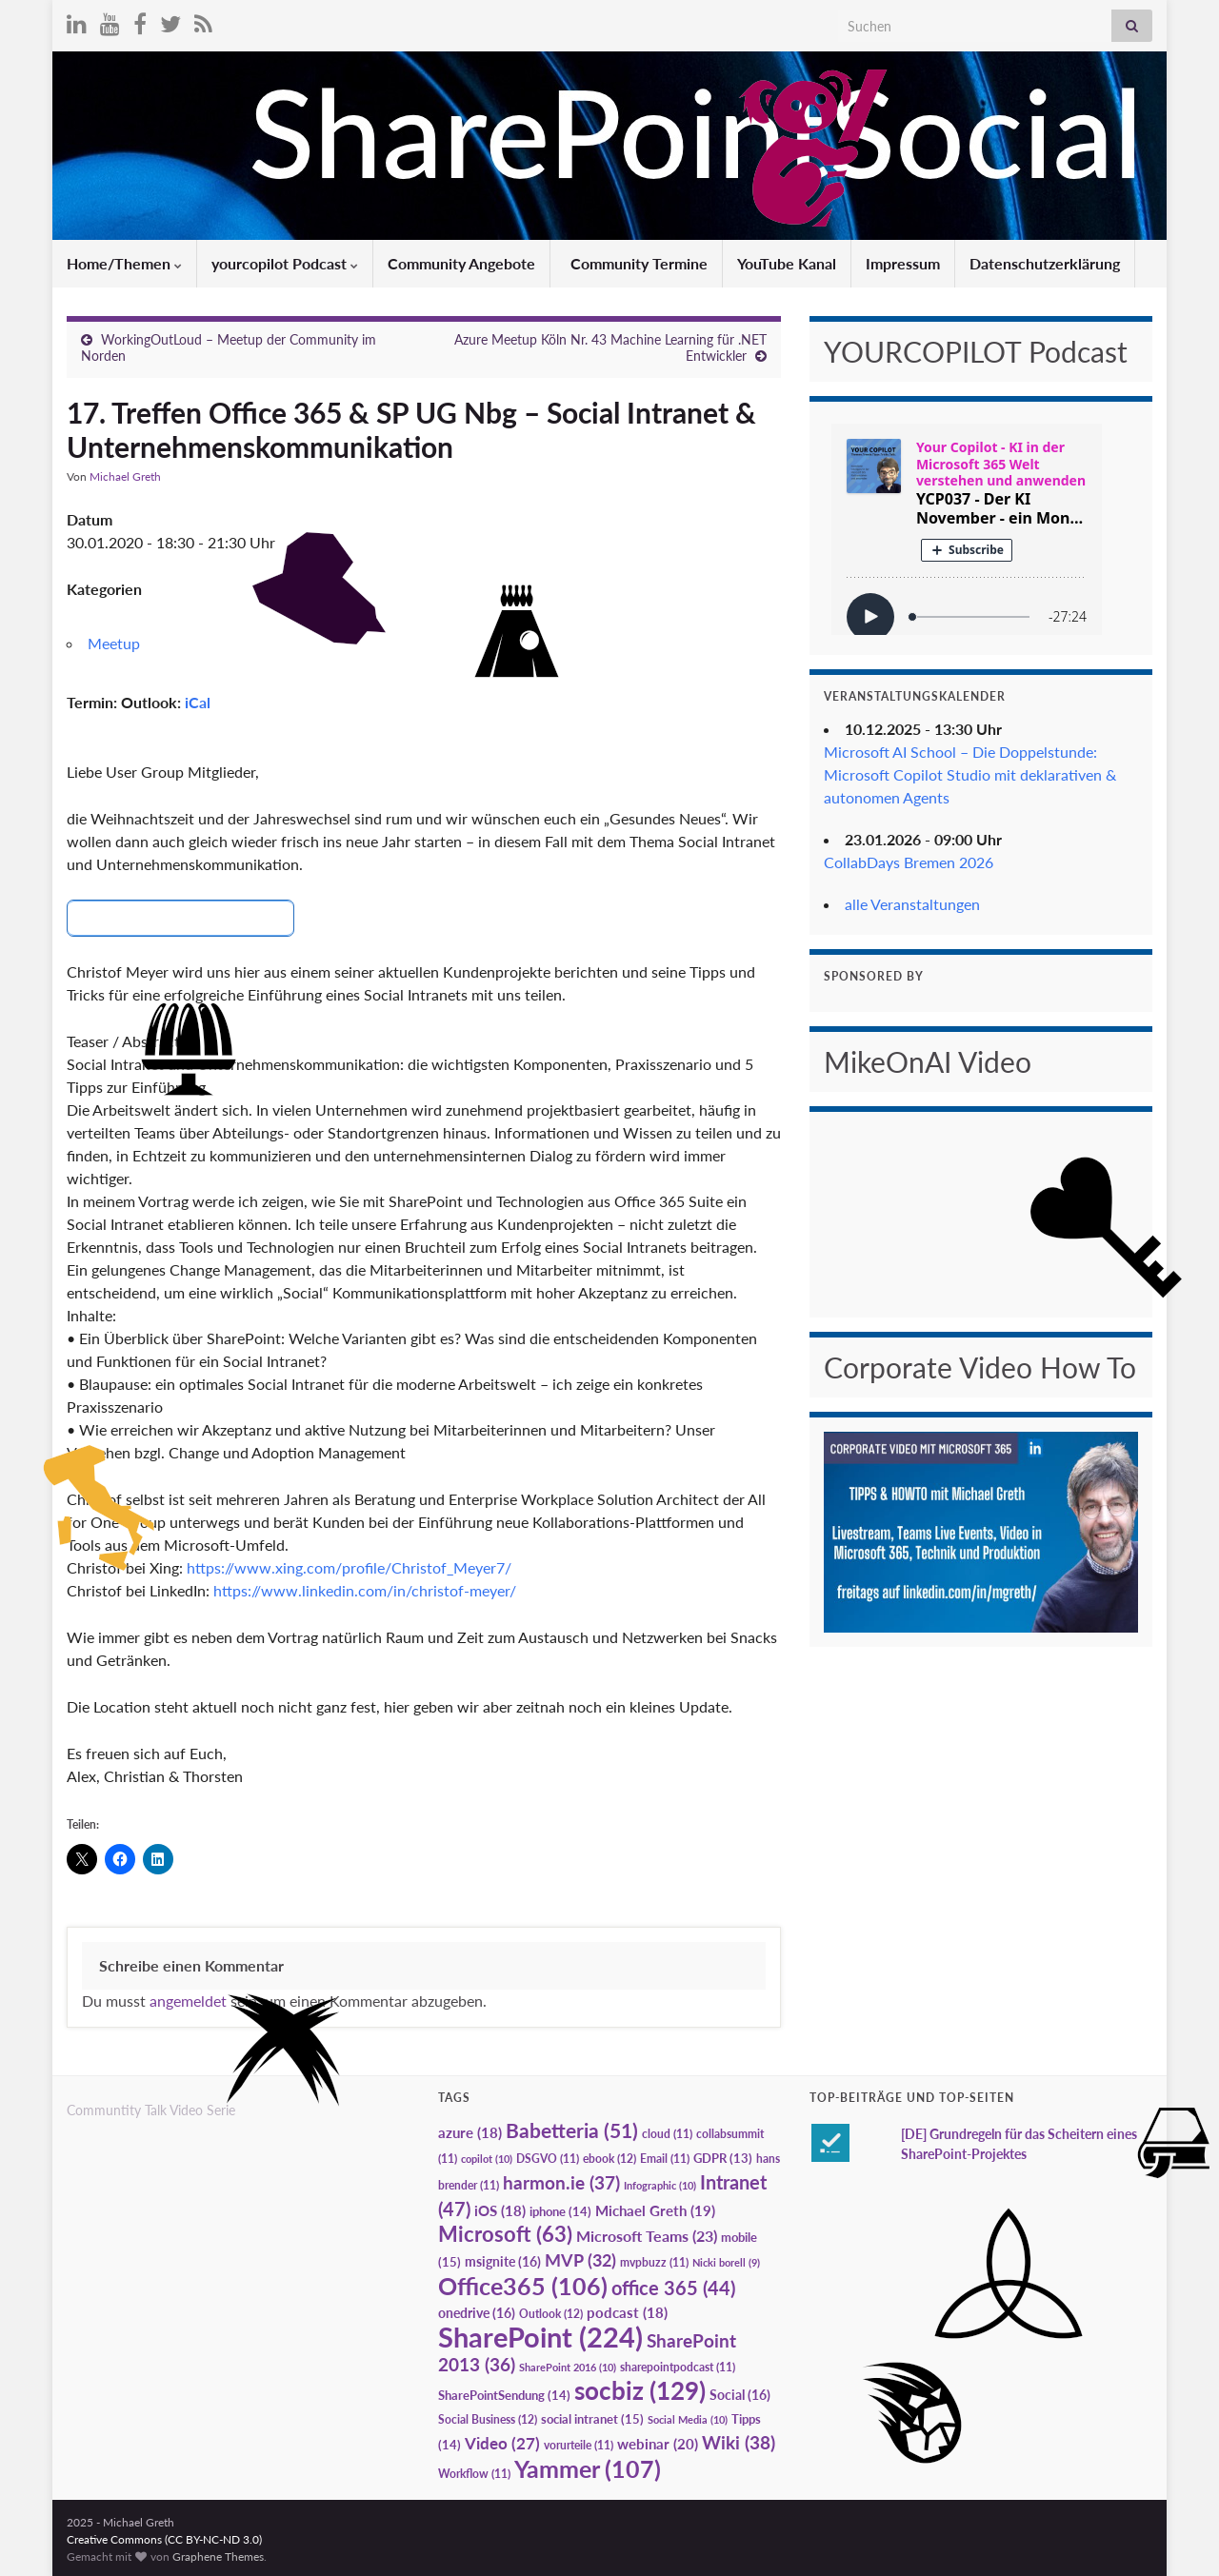  Describe the element at coordinates (282, 2050) in the screenshot. I see `dismiss or close a dialog` at that location.